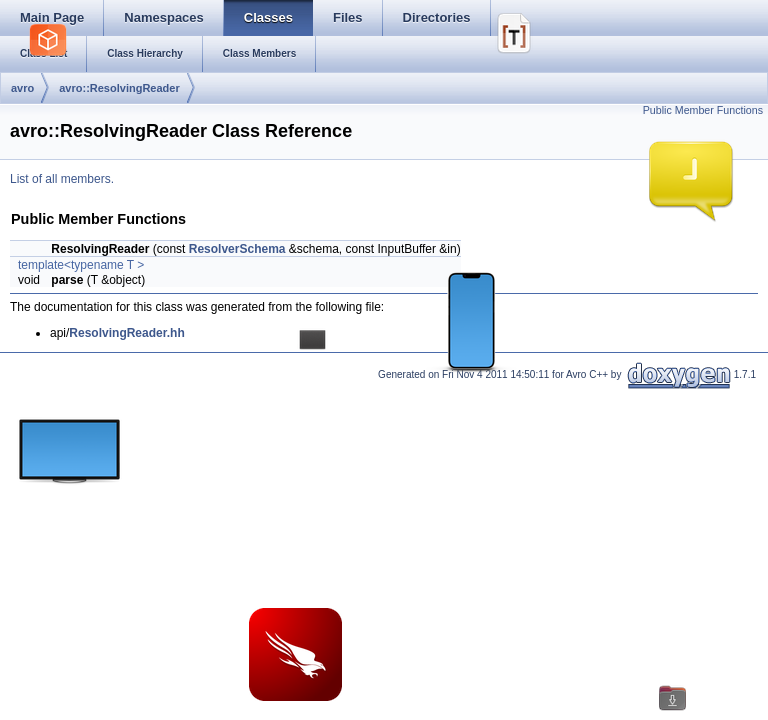 Image resolution: width=768 pixels, height=720 pixels. Describe the element at coordinates (691, 180) in the screenshot. I see `user is idle or away` at that location.